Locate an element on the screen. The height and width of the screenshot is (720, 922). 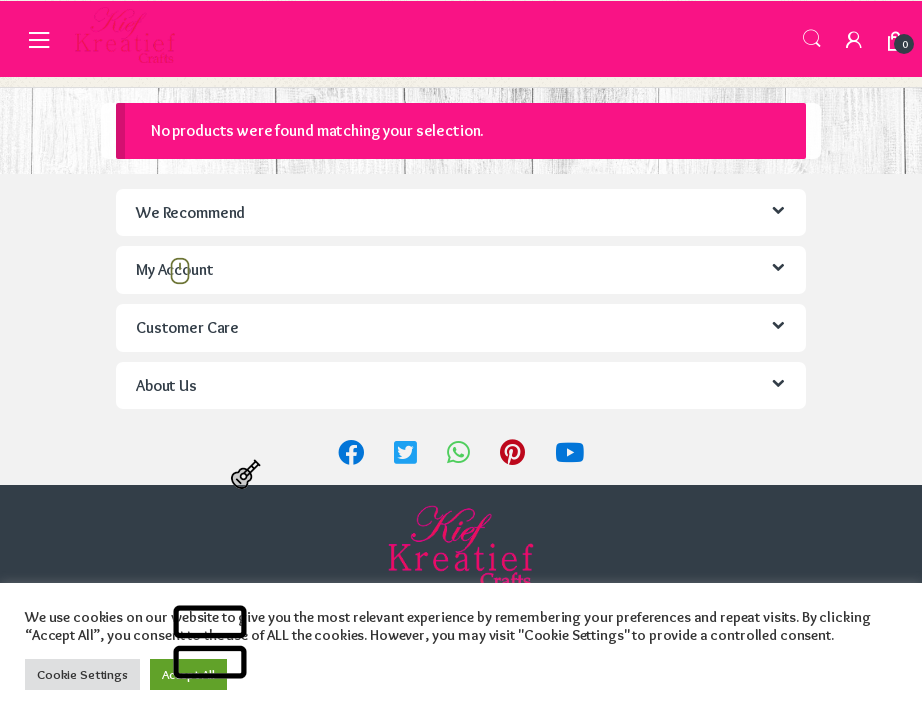
access music or audio content is located at coordinates (245, 474).